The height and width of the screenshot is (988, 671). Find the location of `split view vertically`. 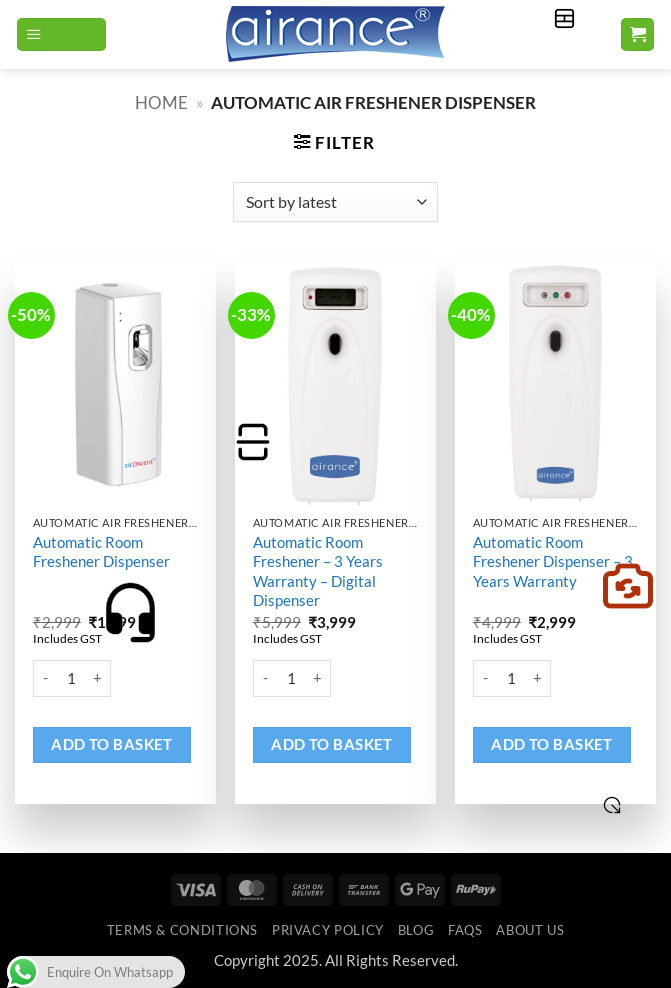

split view vertically is located at coordinates (253, 442).